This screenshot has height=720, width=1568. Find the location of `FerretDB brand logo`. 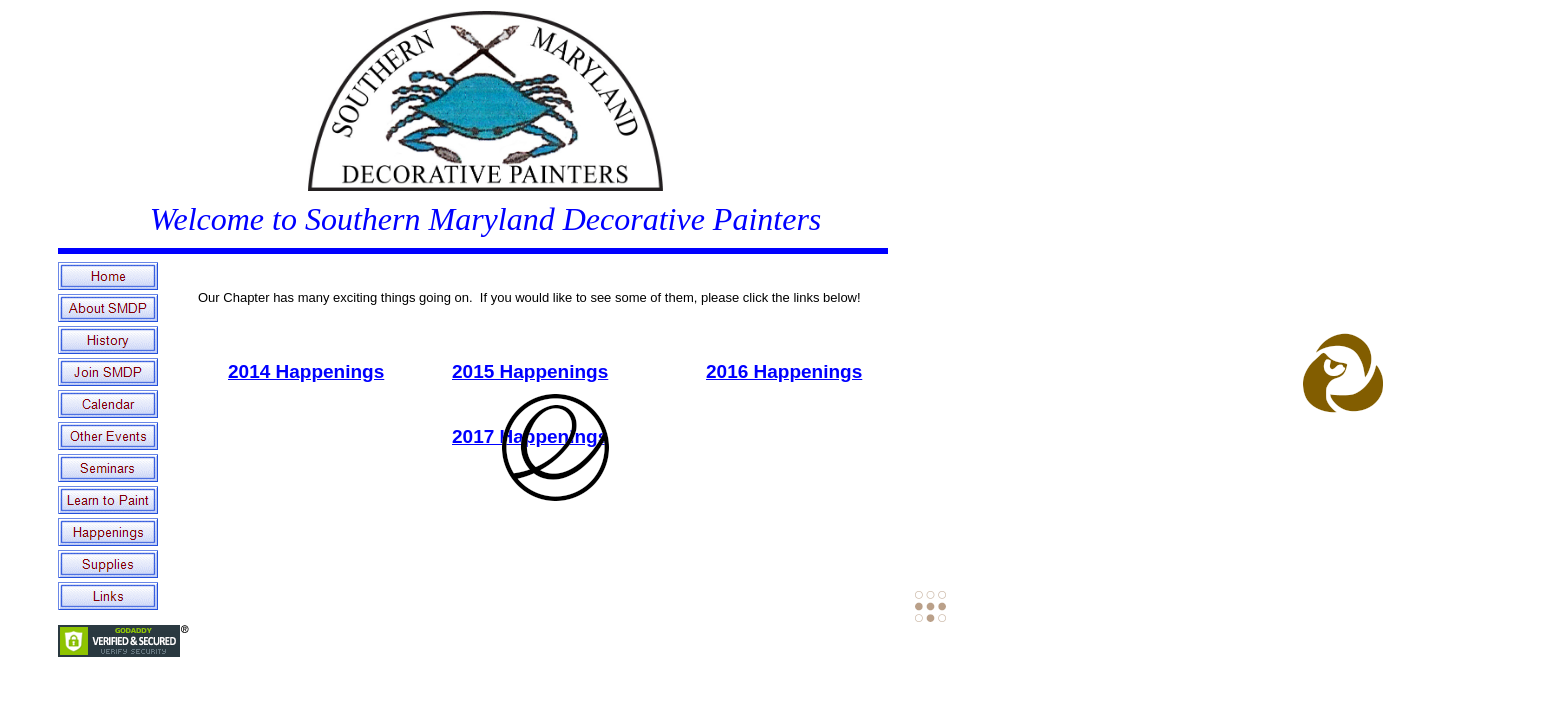

FerretDB brand logo is located at coordinates (1343, 373).